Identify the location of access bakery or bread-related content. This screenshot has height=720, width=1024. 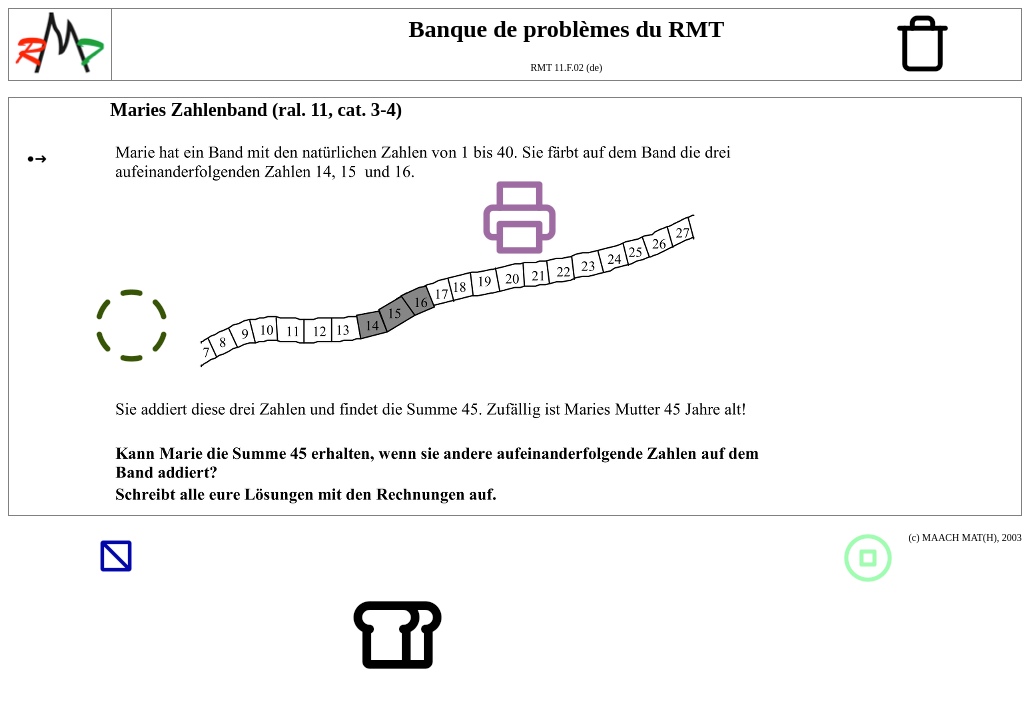
(399, 635).